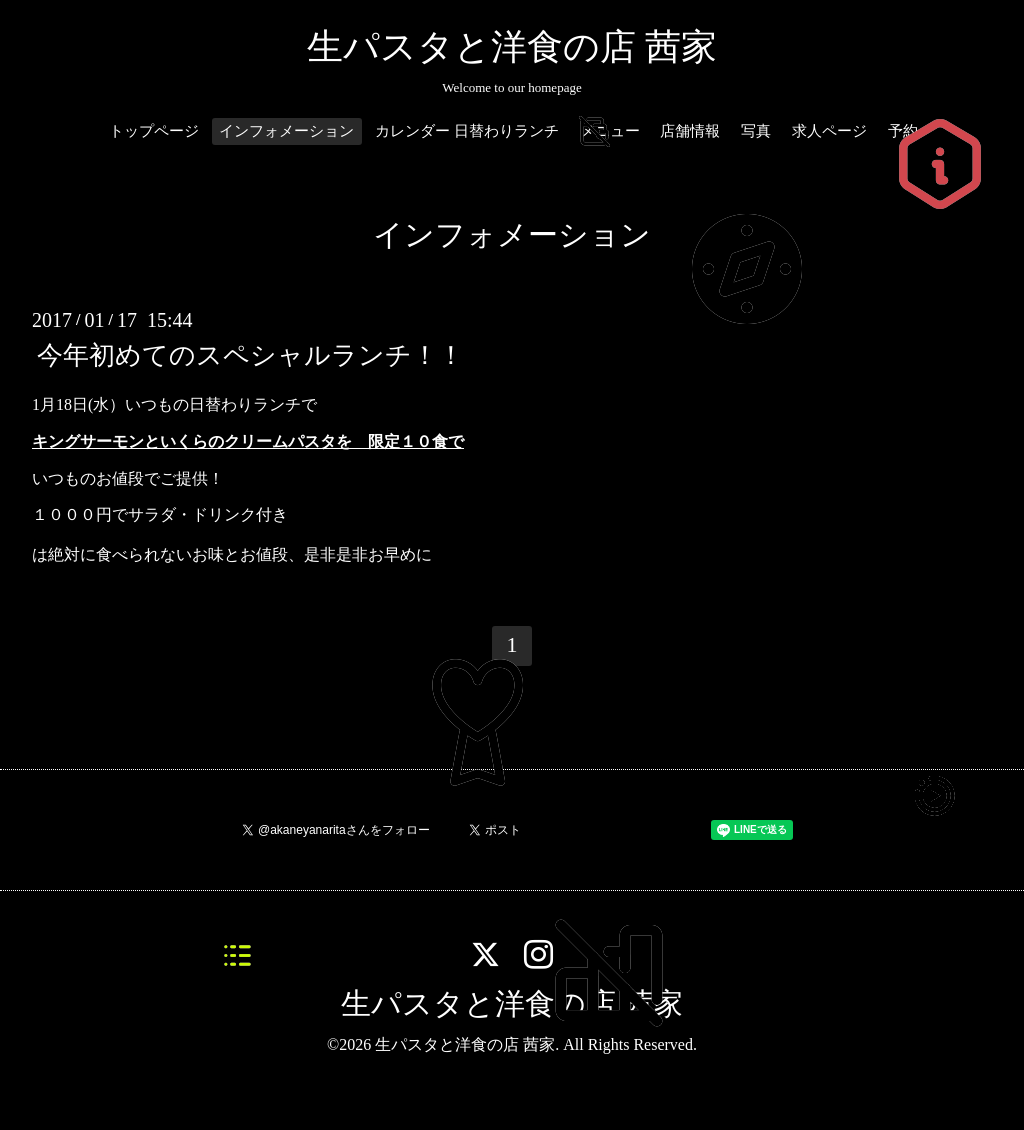 This screenshot has height=1130, width=1024. I want to click on disable chart or analytics view, so click(609, 973).